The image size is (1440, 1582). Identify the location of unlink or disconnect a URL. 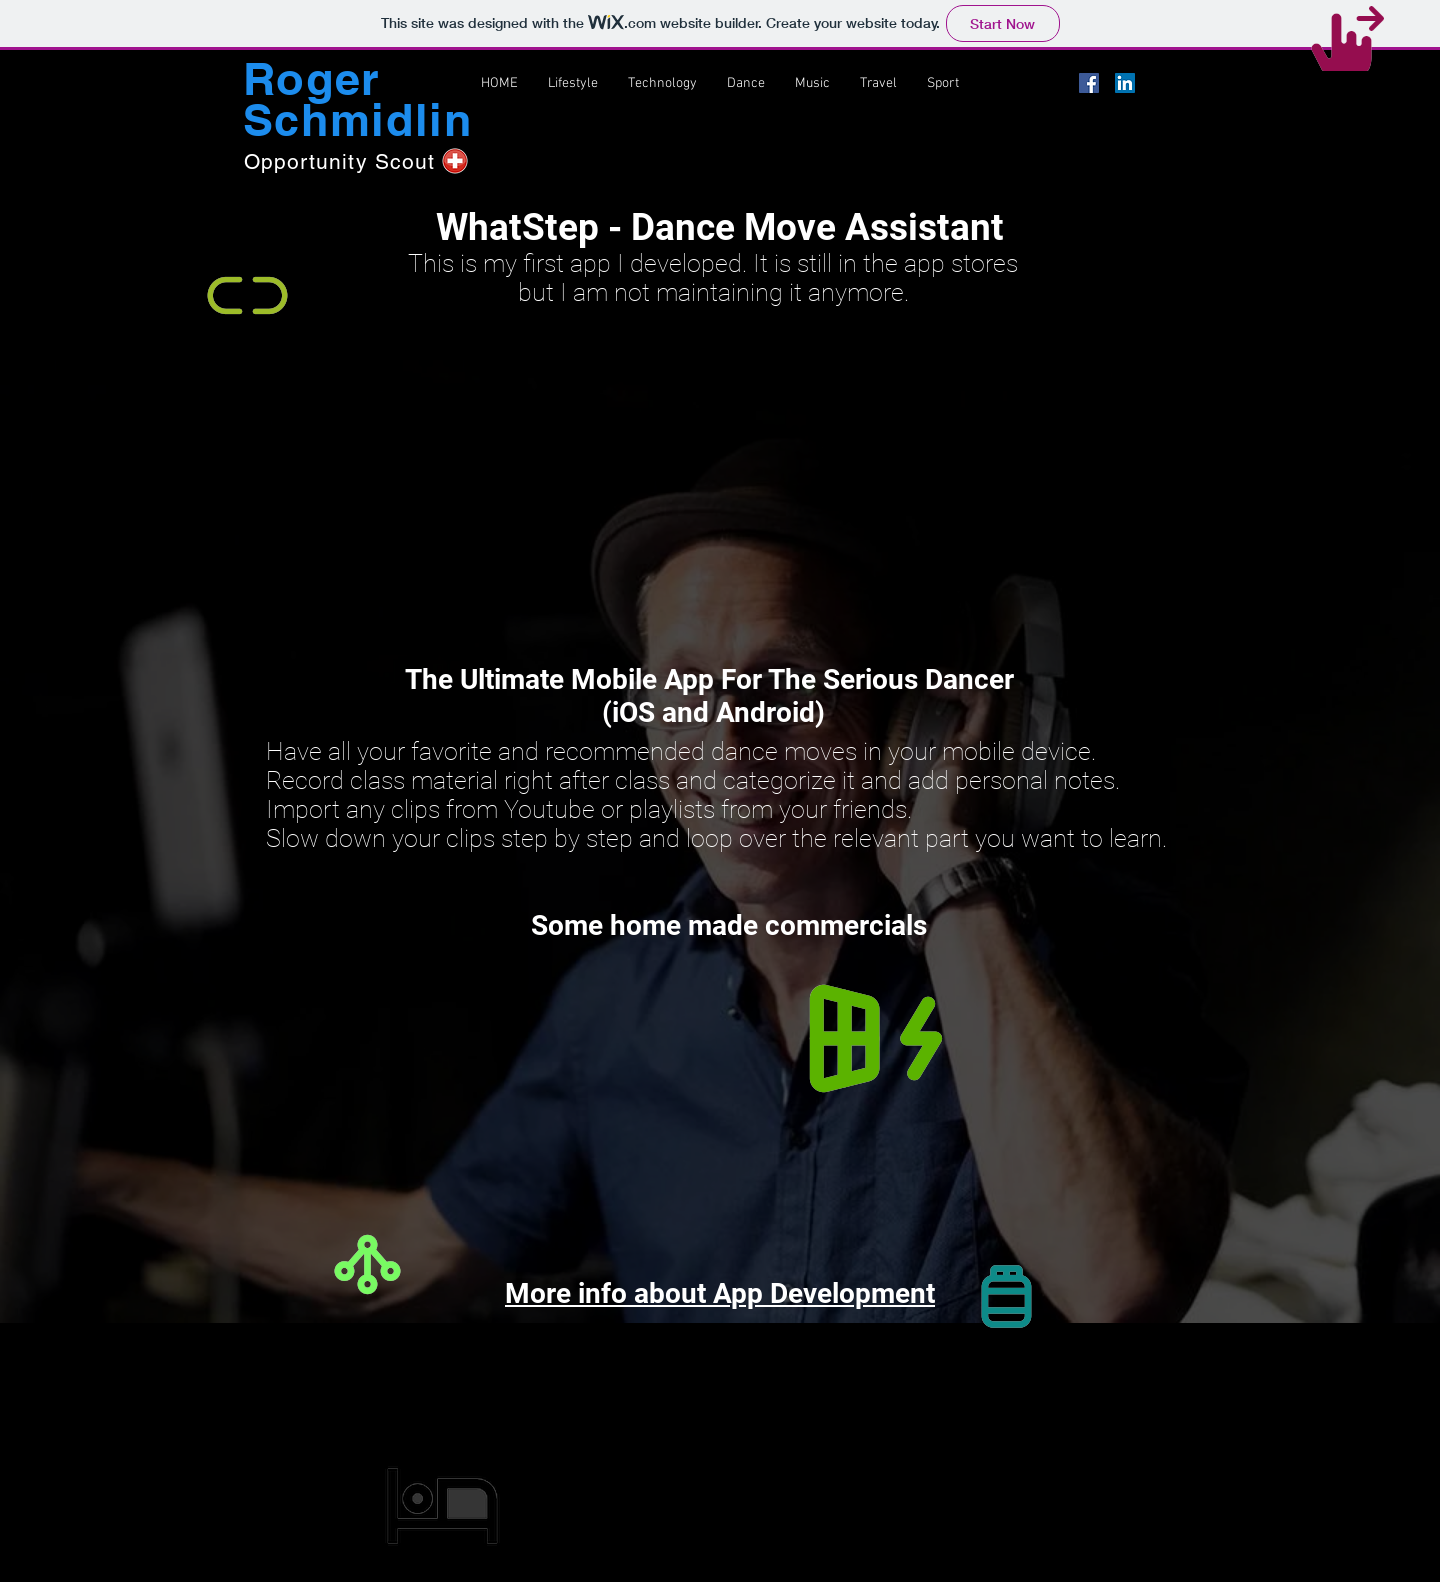
(247, 295).